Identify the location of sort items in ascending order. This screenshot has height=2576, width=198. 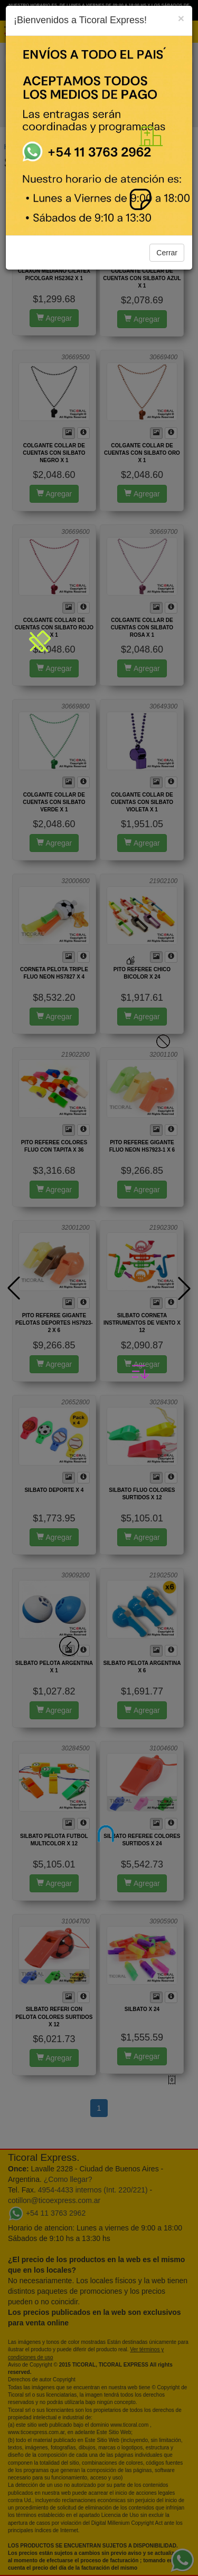
(139, 1371).